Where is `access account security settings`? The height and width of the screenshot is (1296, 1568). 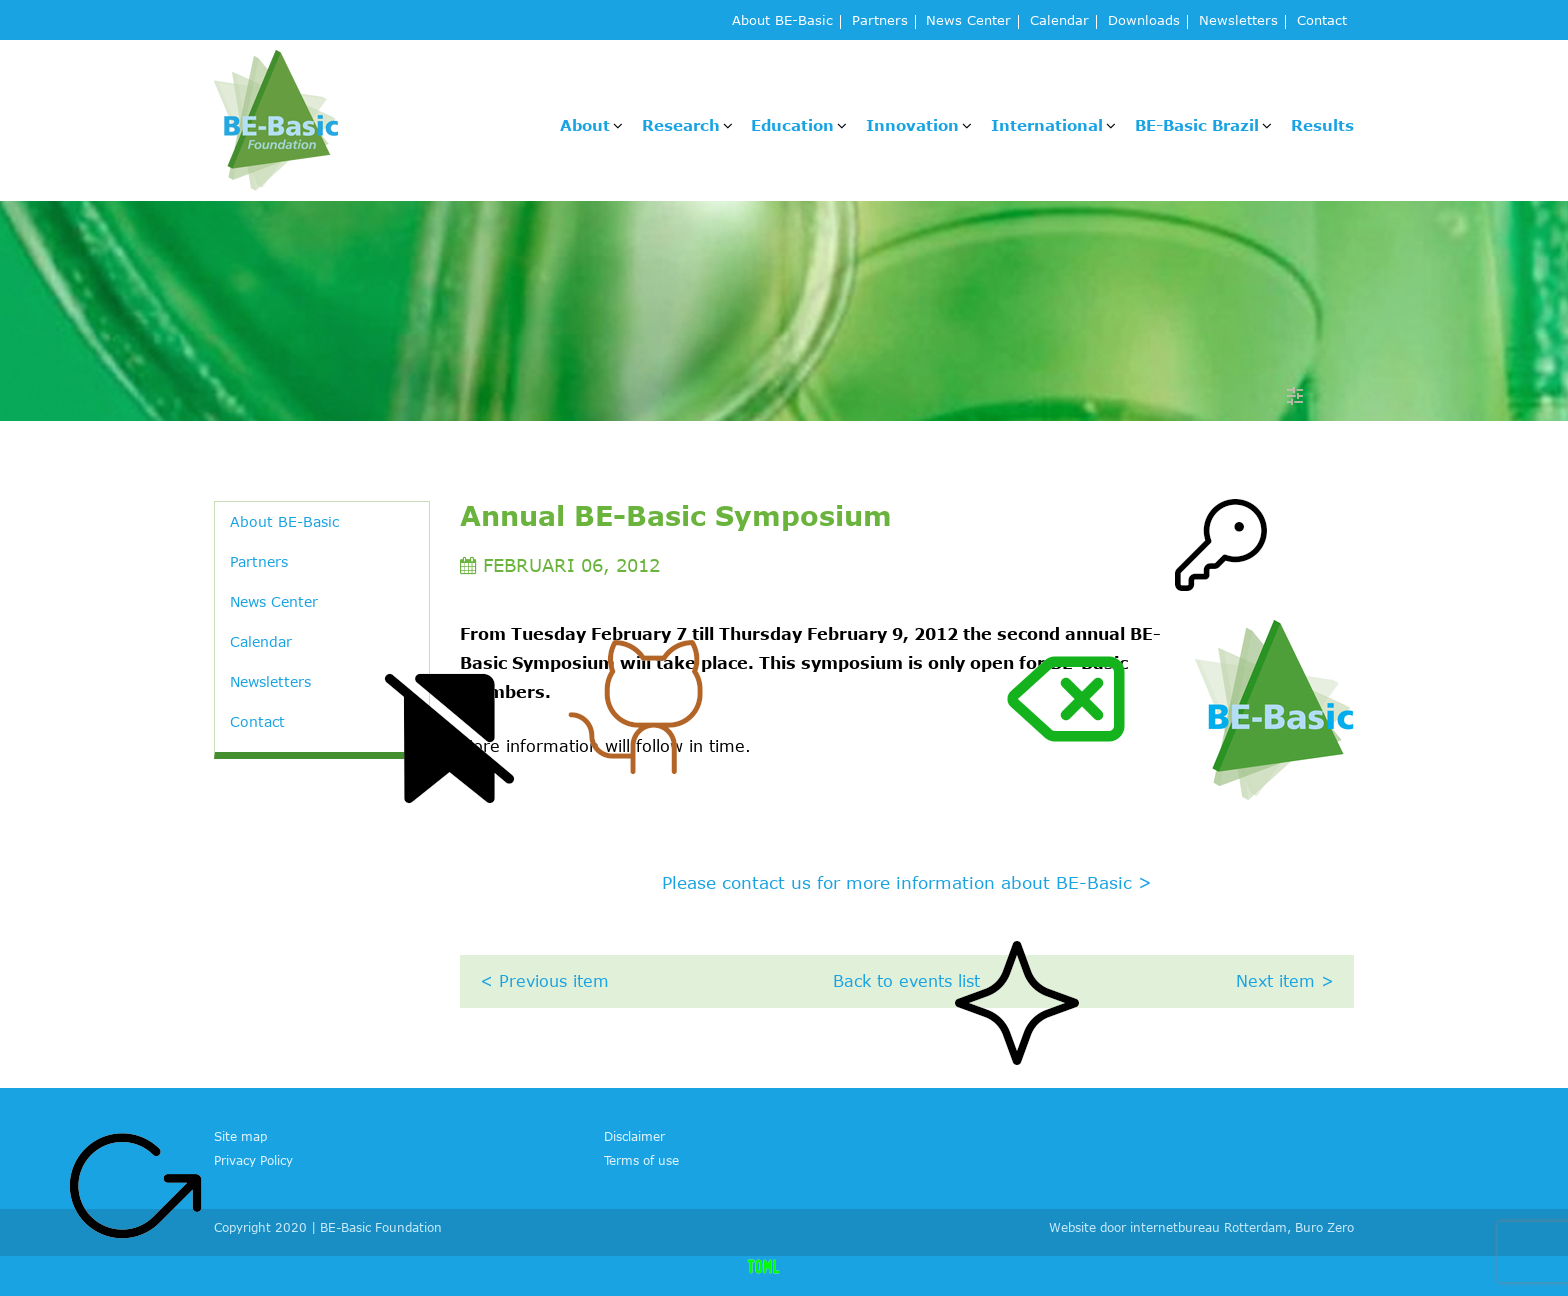 access account security settings is located at coordinates (1221, 545).